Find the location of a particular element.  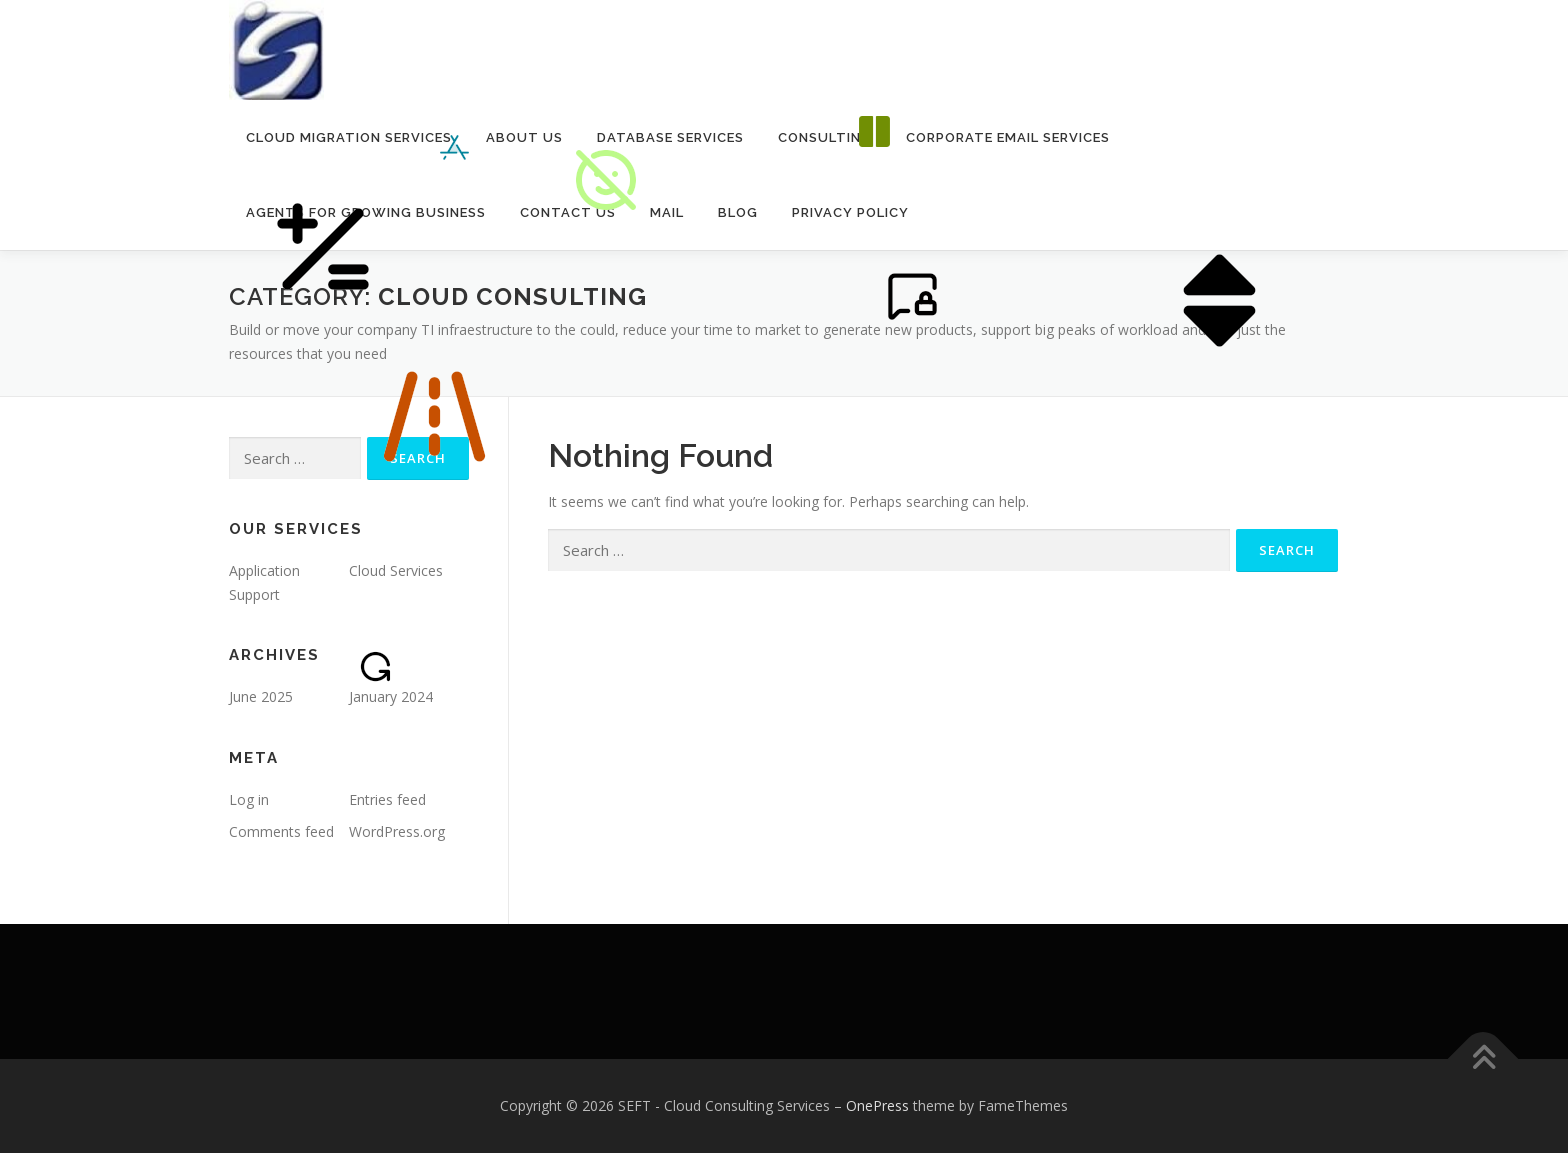

split view horizontally is located at coordinates (874, 131).